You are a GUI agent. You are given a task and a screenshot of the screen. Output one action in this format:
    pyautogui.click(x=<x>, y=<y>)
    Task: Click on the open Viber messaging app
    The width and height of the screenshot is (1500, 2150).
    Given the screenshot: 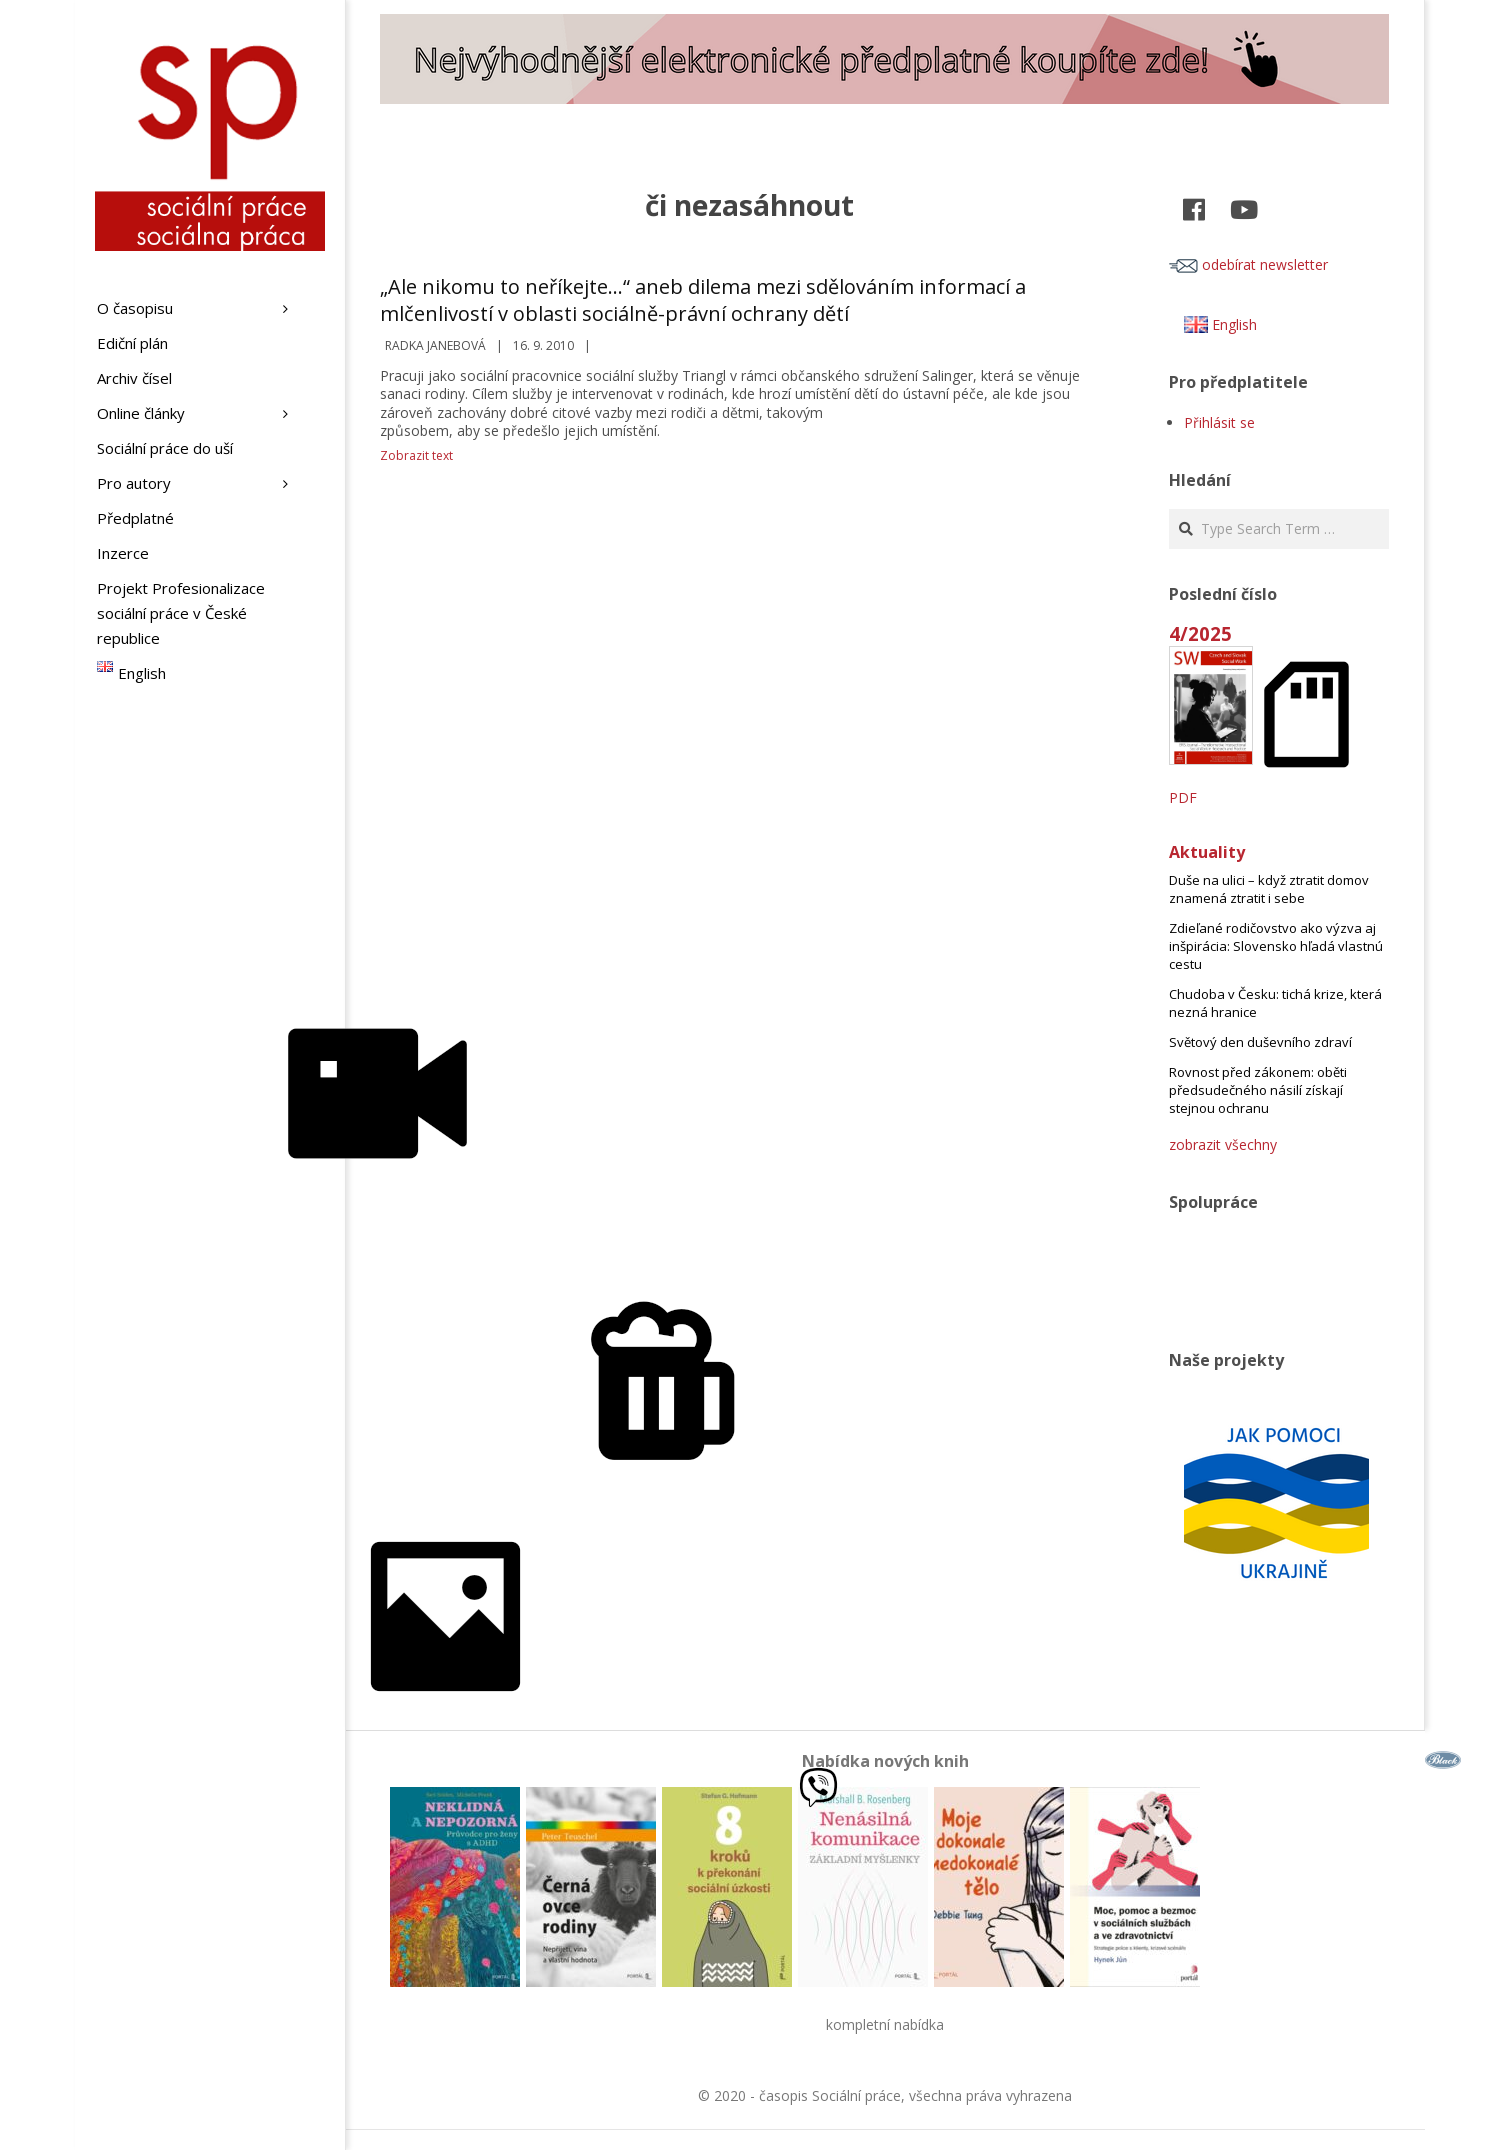 What is the action you would take?
    pyautogui.click(x=818, y=1787)
    